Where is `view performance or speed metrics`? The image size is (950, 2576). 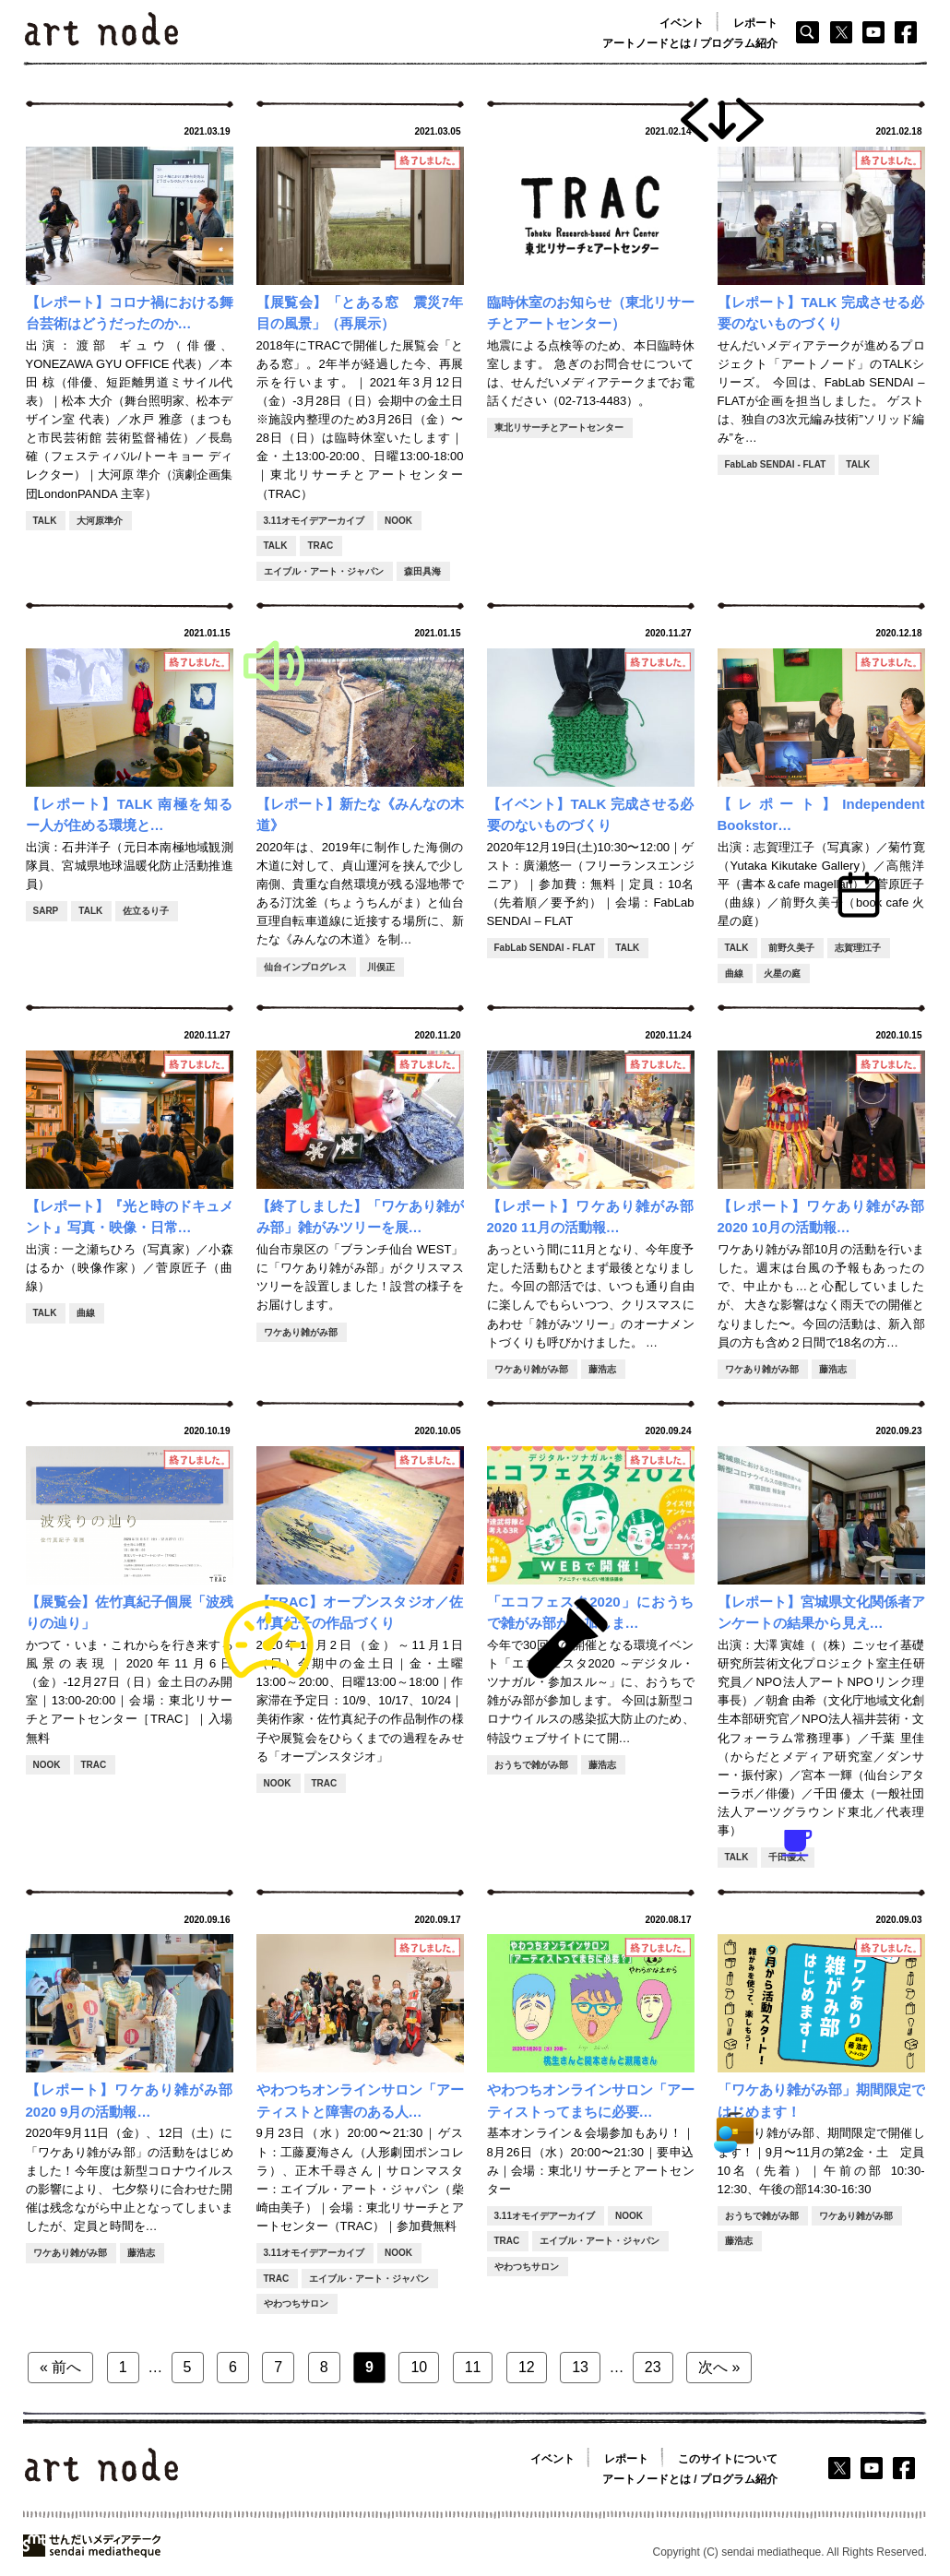
view performance or speed metrics is located at coordinates (268, 1639).